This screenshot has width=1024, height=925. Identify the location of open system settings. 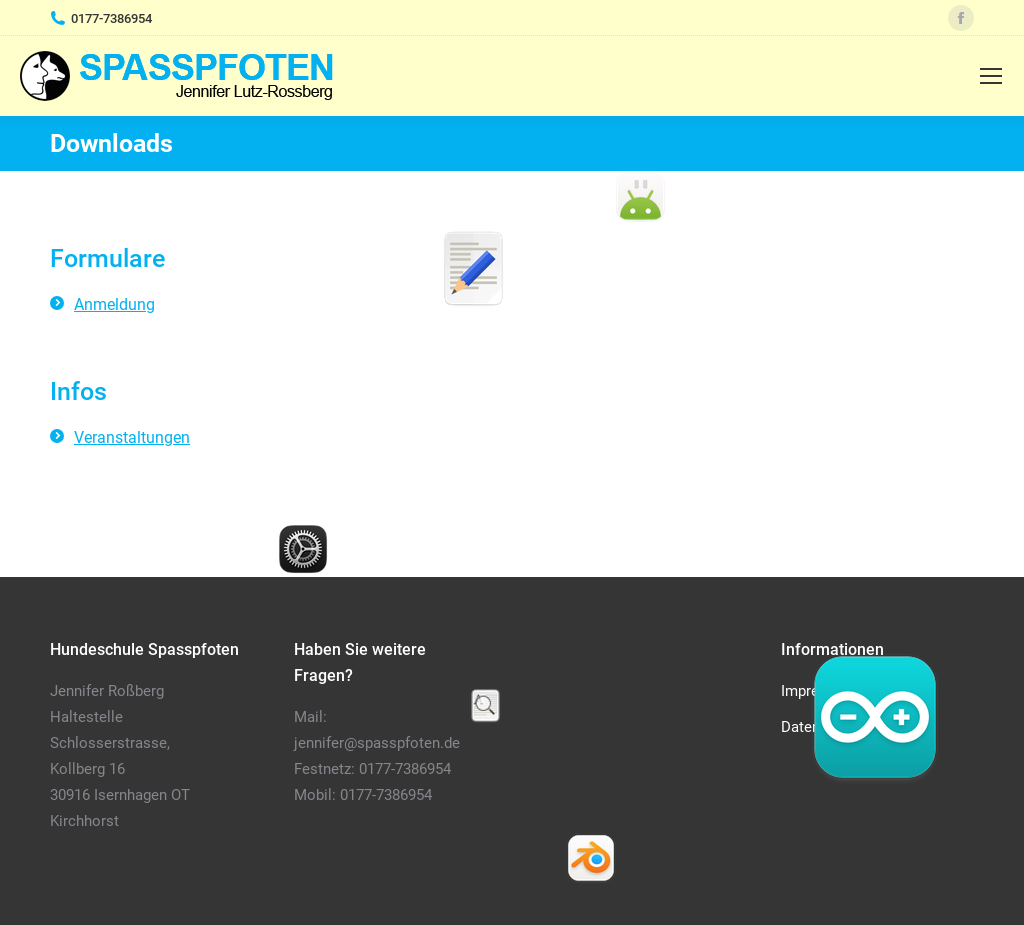
(303, 549).